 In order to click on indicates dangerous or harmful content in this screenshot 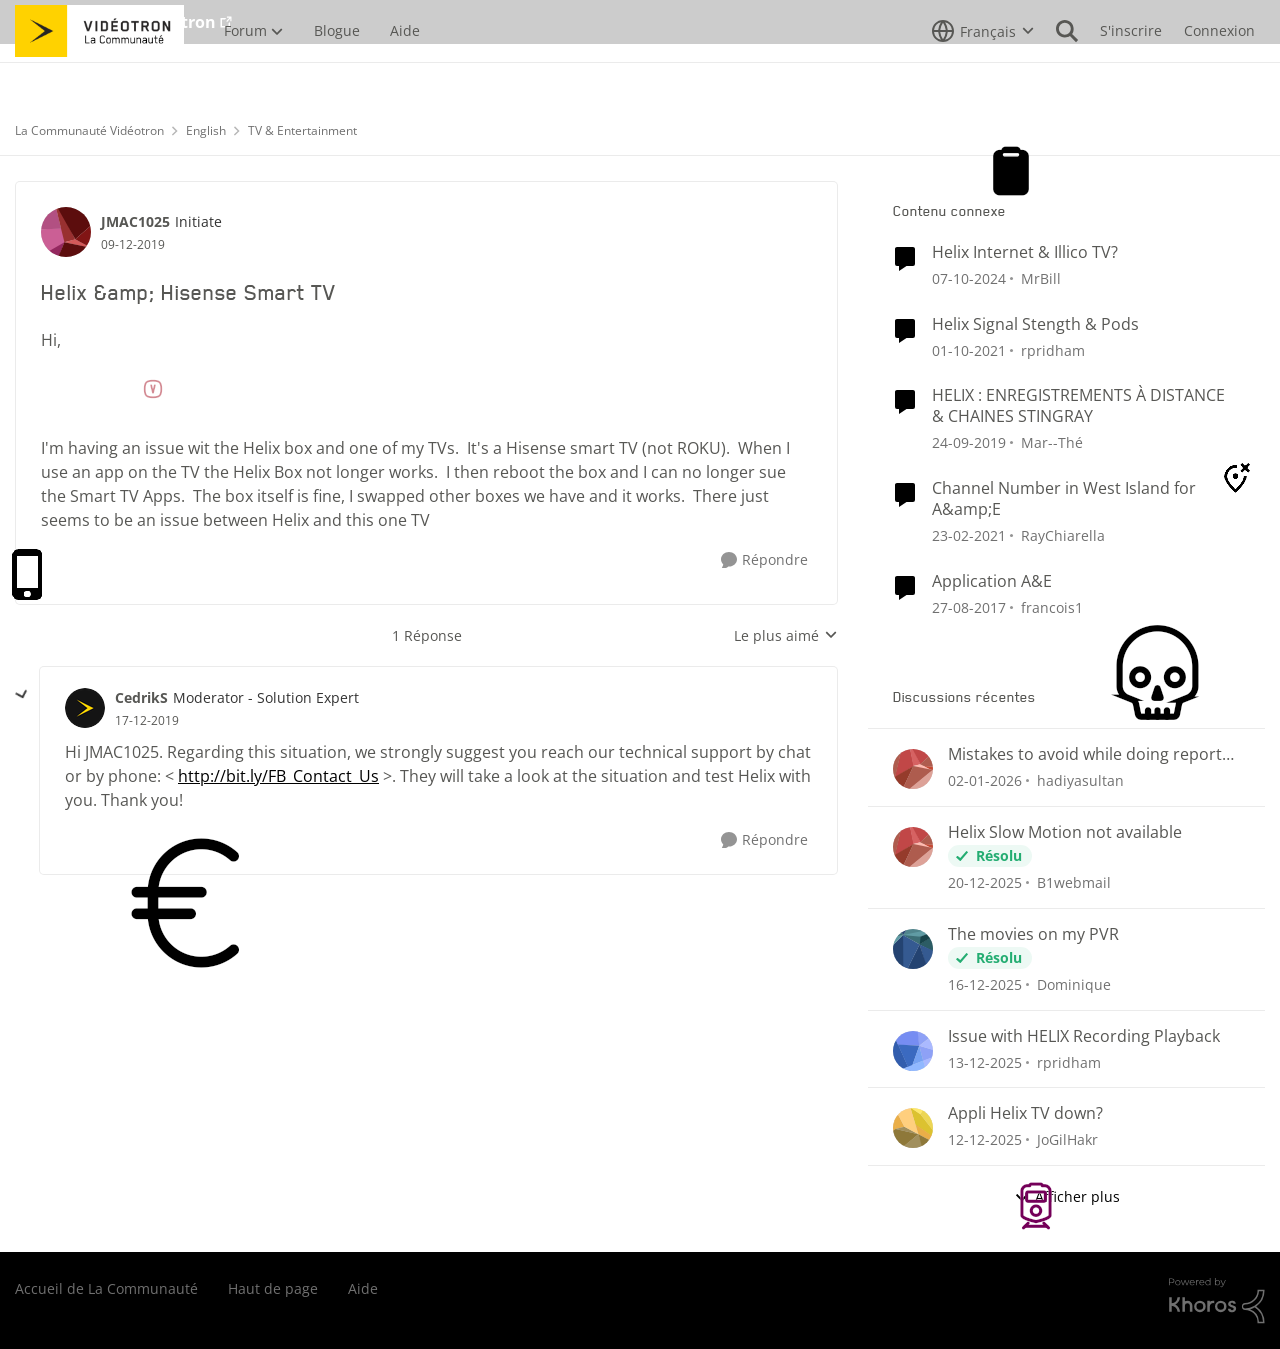, I will do `click(1157, 672)`.